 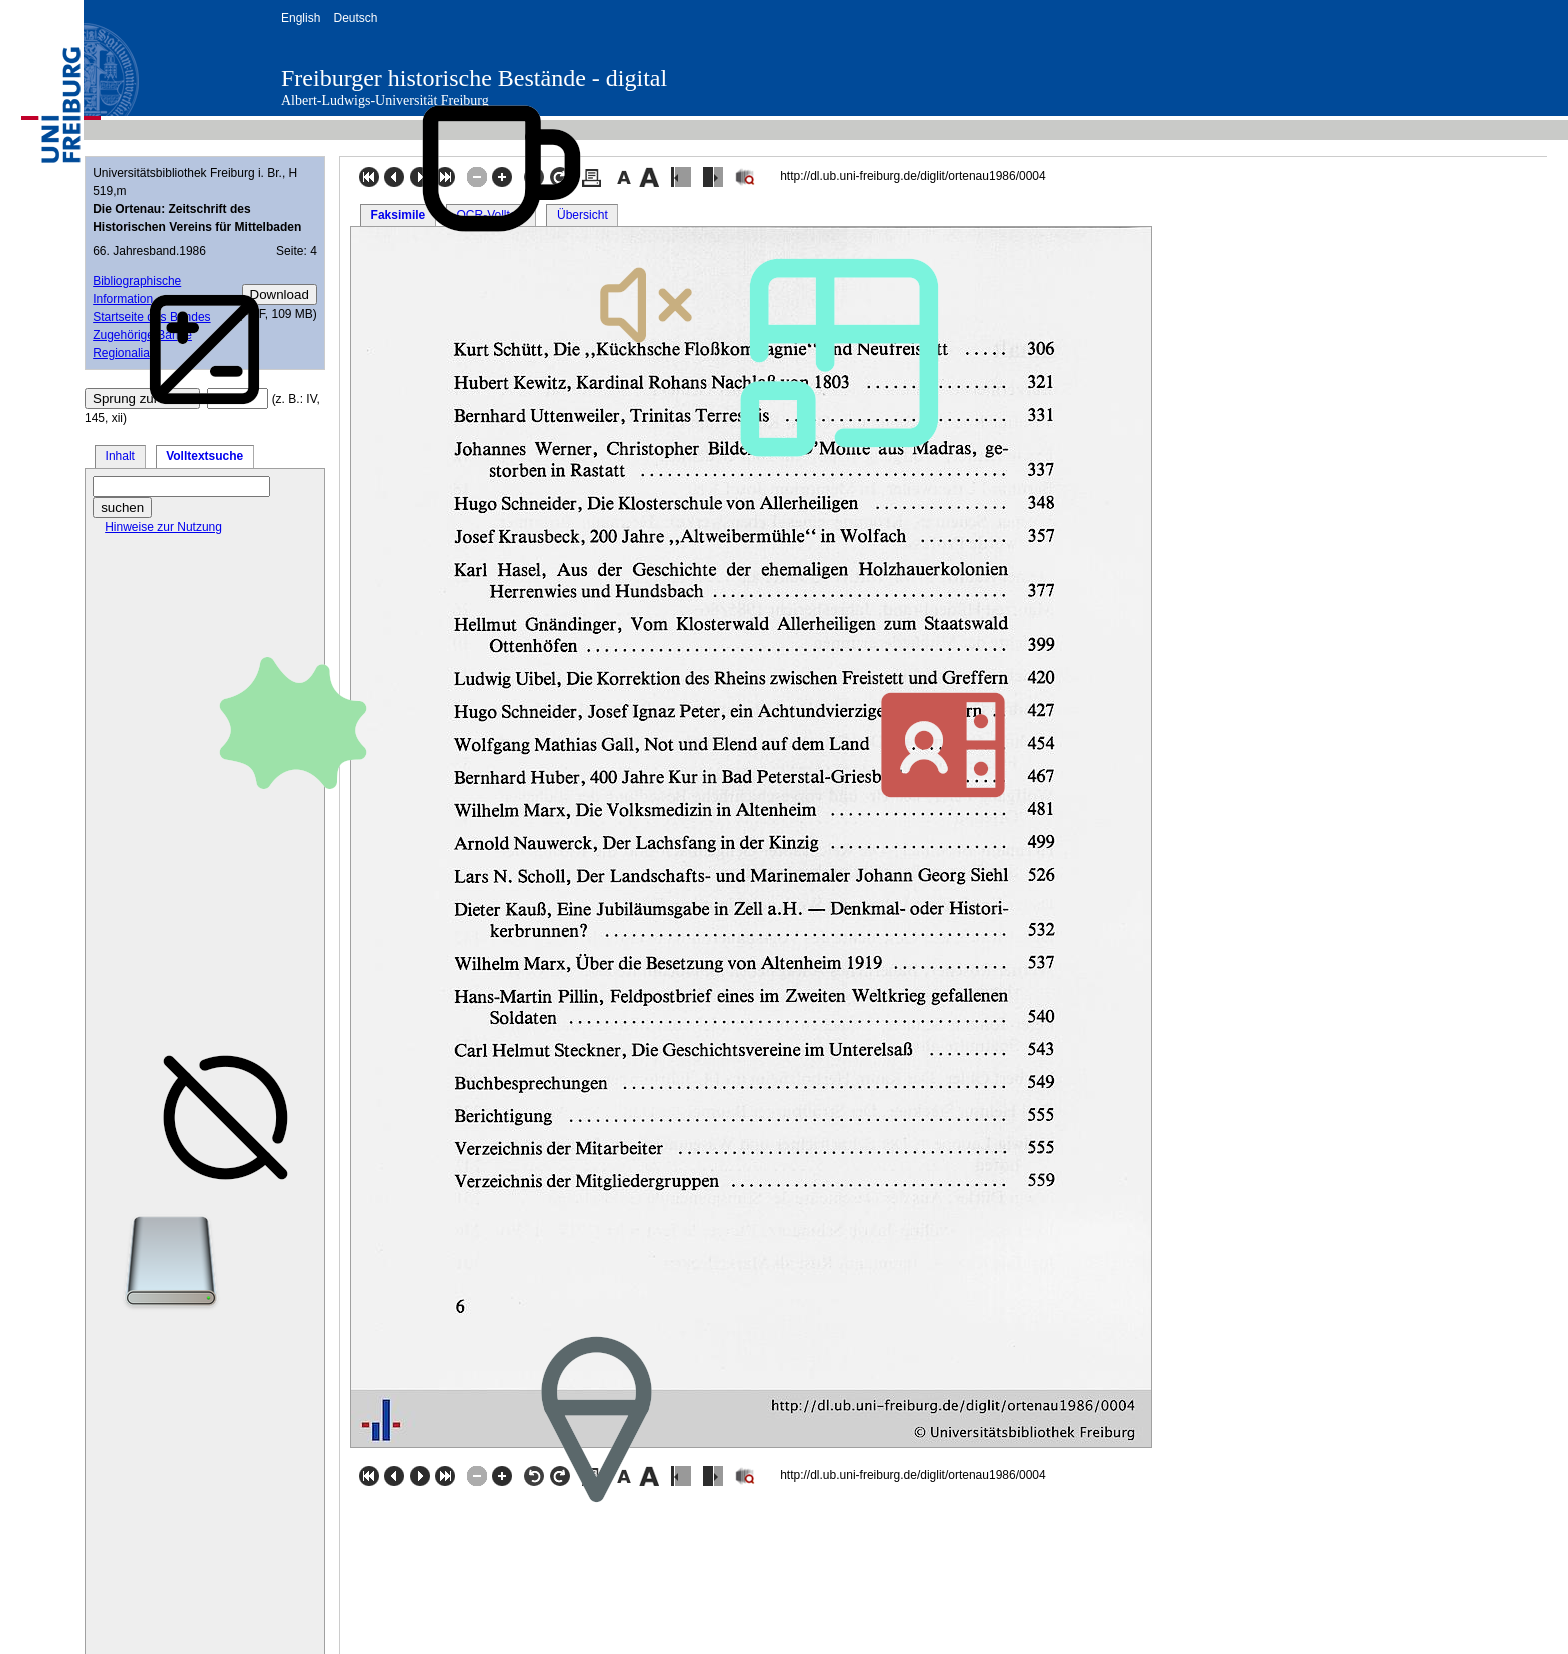 I want to click on access removable storage device, so click(x=171, y=1262).